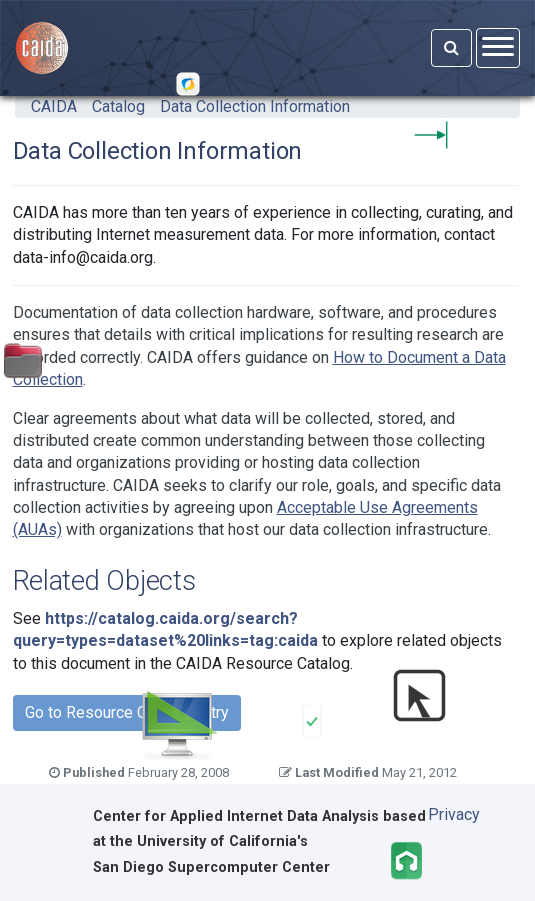  Describe the element at coordinates (431, 135) in the screenshot. I see `go to the last item in a list or sequence` at that location.